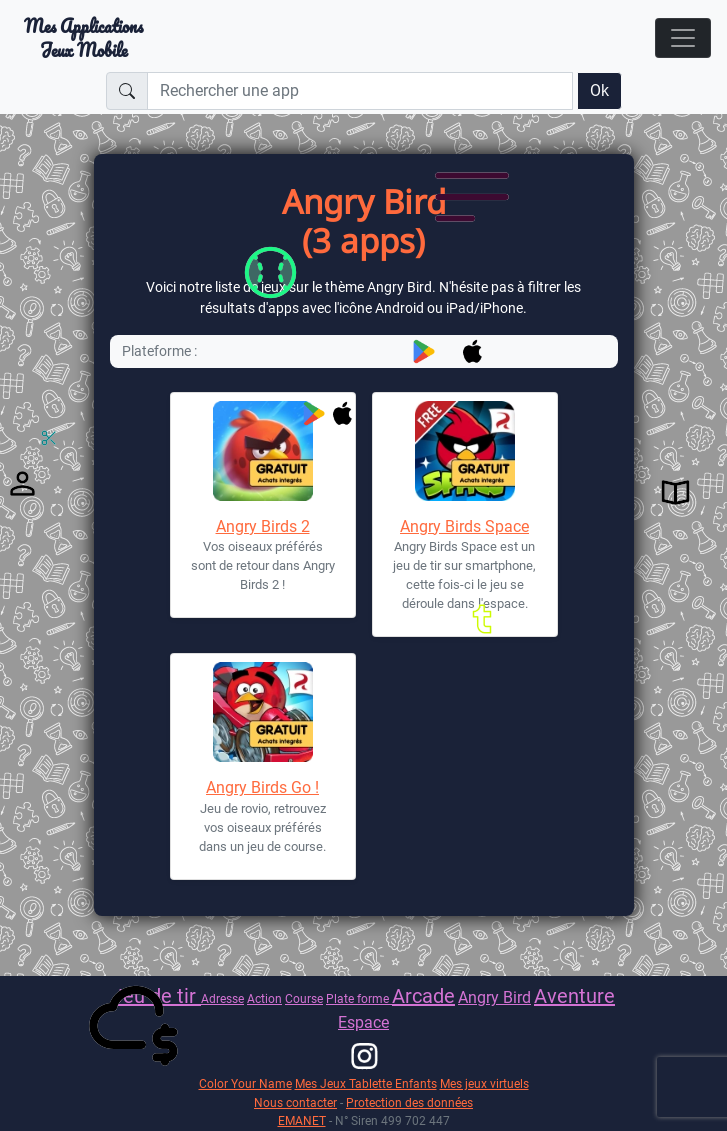 Image resolution: width=727 pixels, height=1131 pixels. Describe the element at coordinates (49, 438) in the screenshot. I see `cut selected content` at that location.